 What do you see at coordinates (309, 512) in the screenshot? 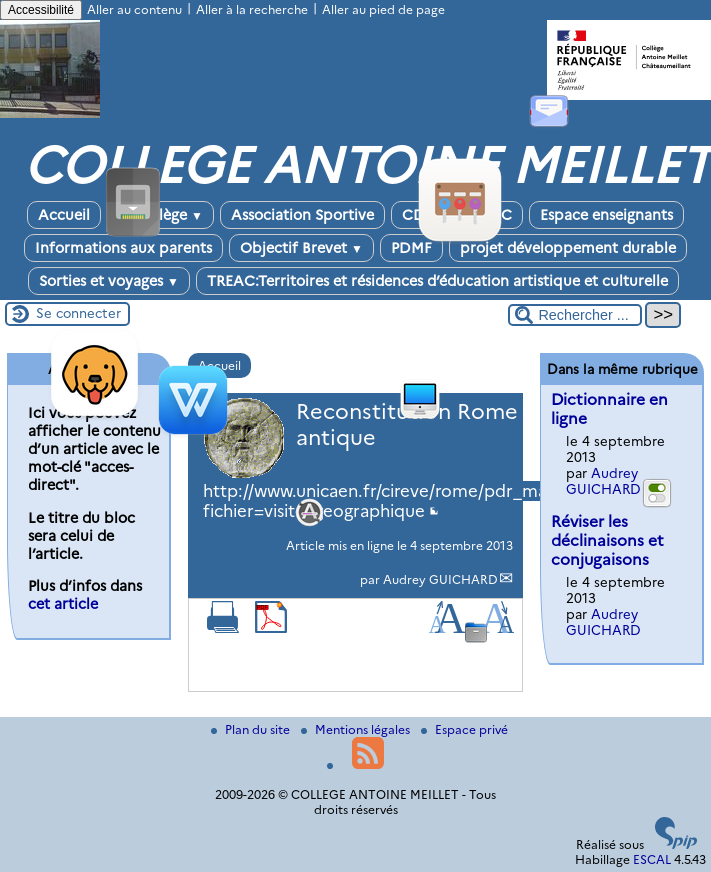
I see `check for and install software updates` at bounding box center [309, 512].